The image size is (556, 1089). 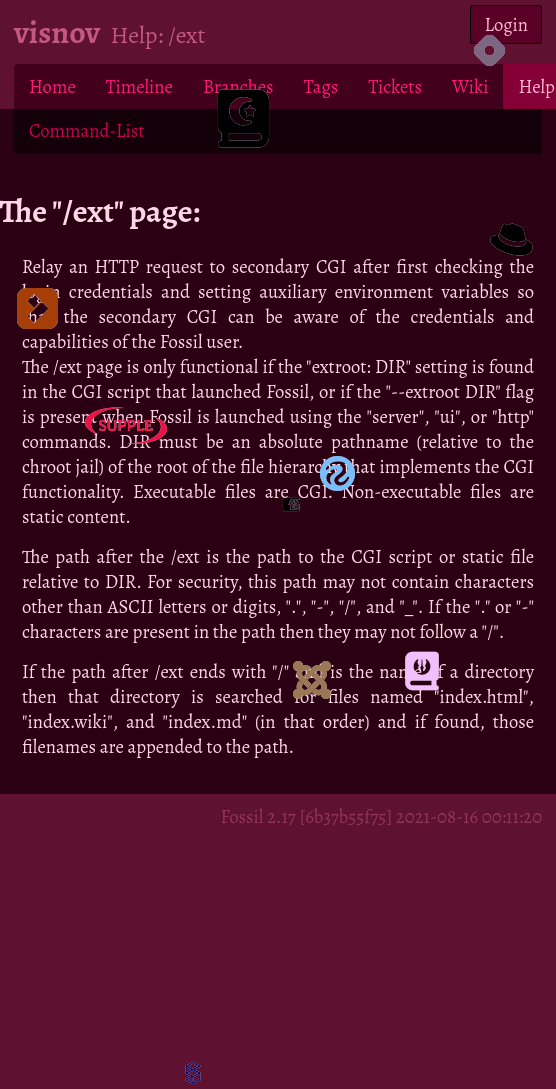 I want to click on visit hashnode developer blog platform, so click(x=489, y=50).